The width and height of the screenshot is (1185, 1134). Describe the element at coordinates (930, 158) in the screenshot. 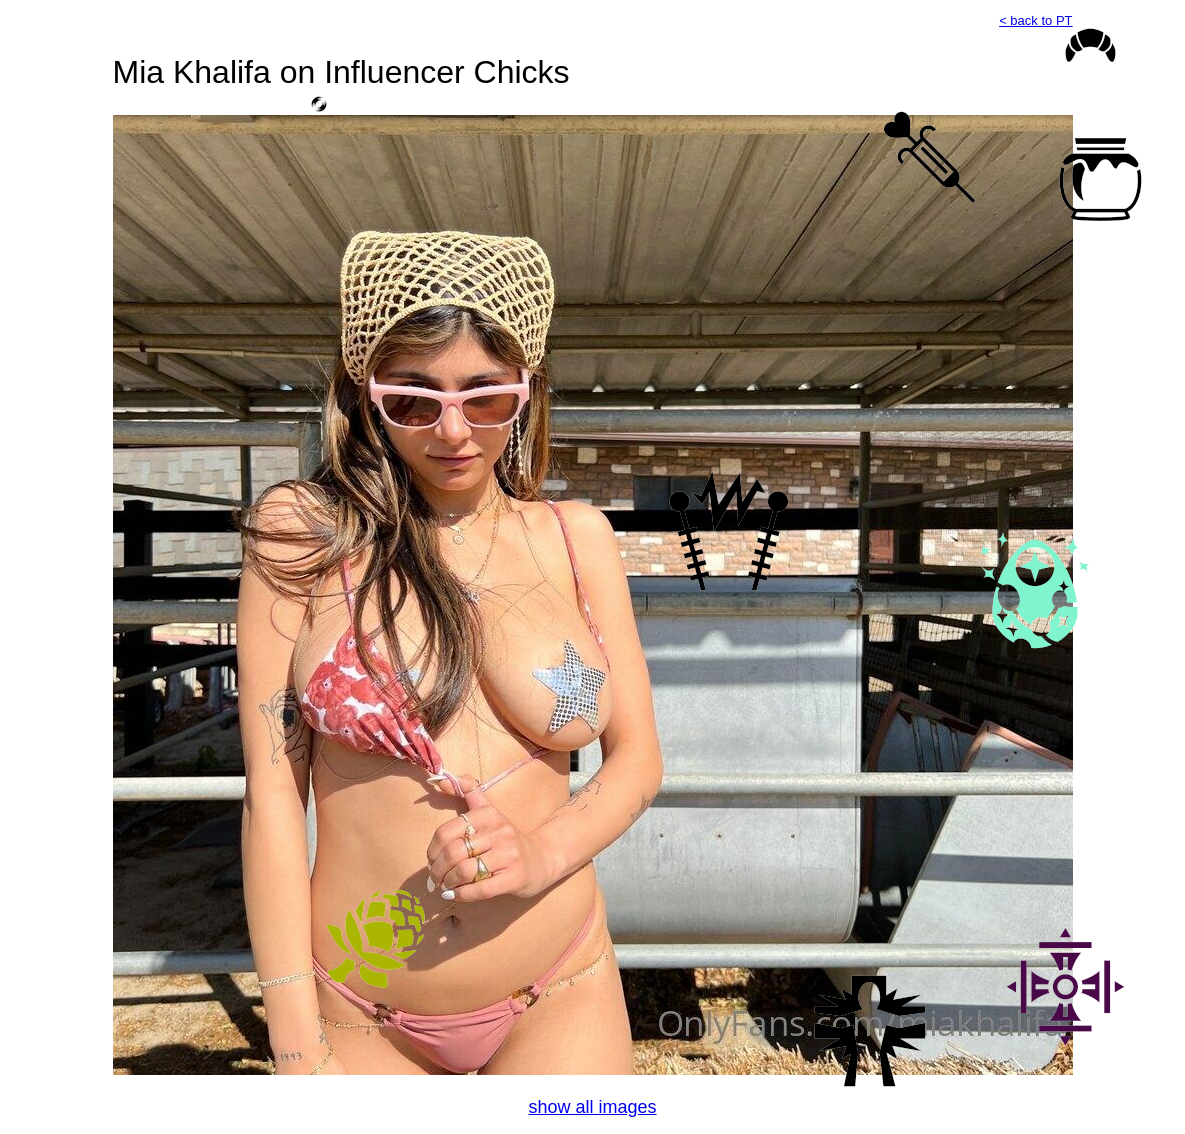

I see `inject love or affection in a game` at that location.